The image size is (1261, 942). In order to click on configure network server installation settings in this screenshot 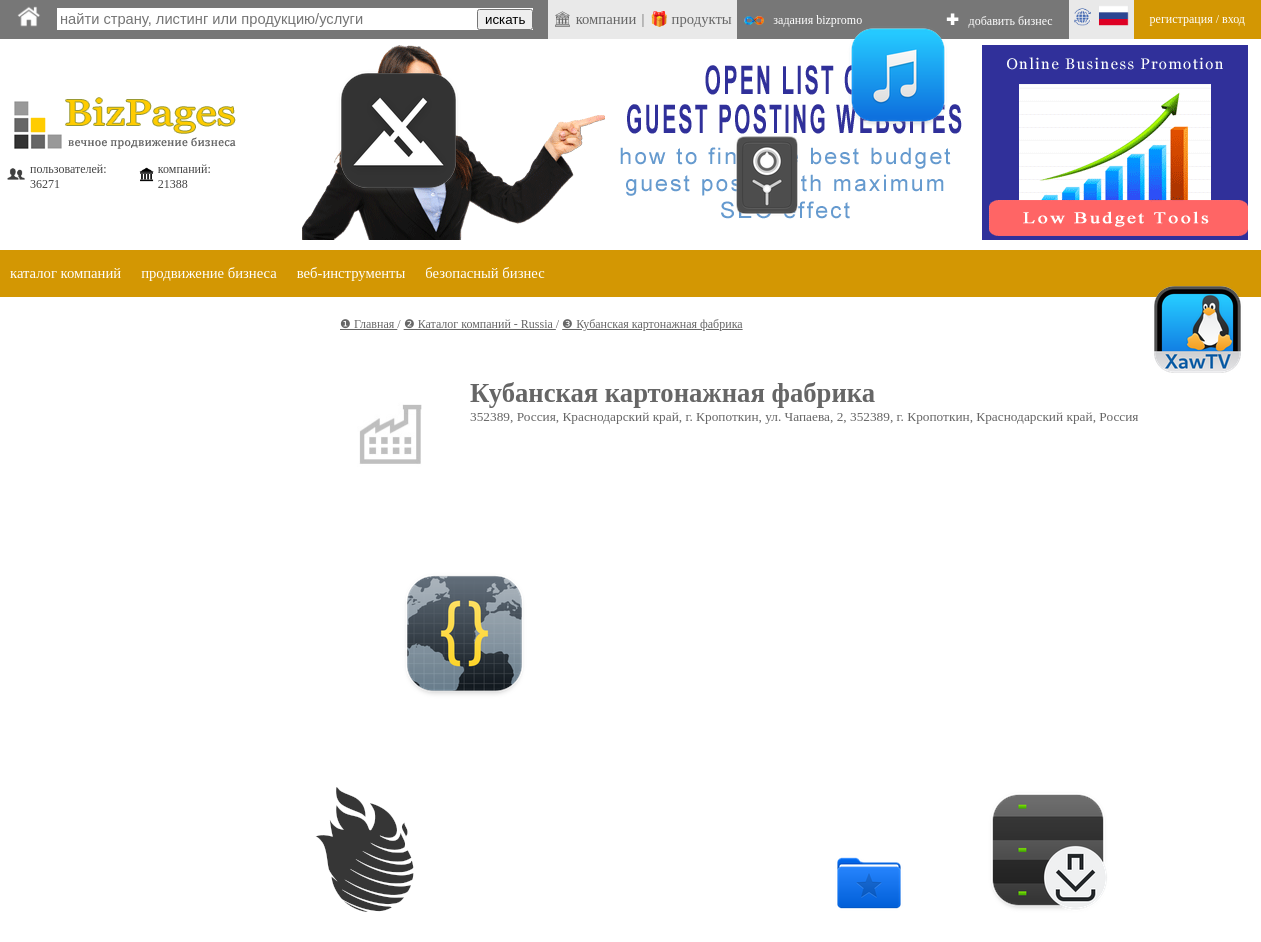, I will do `click(1048, 850)`.